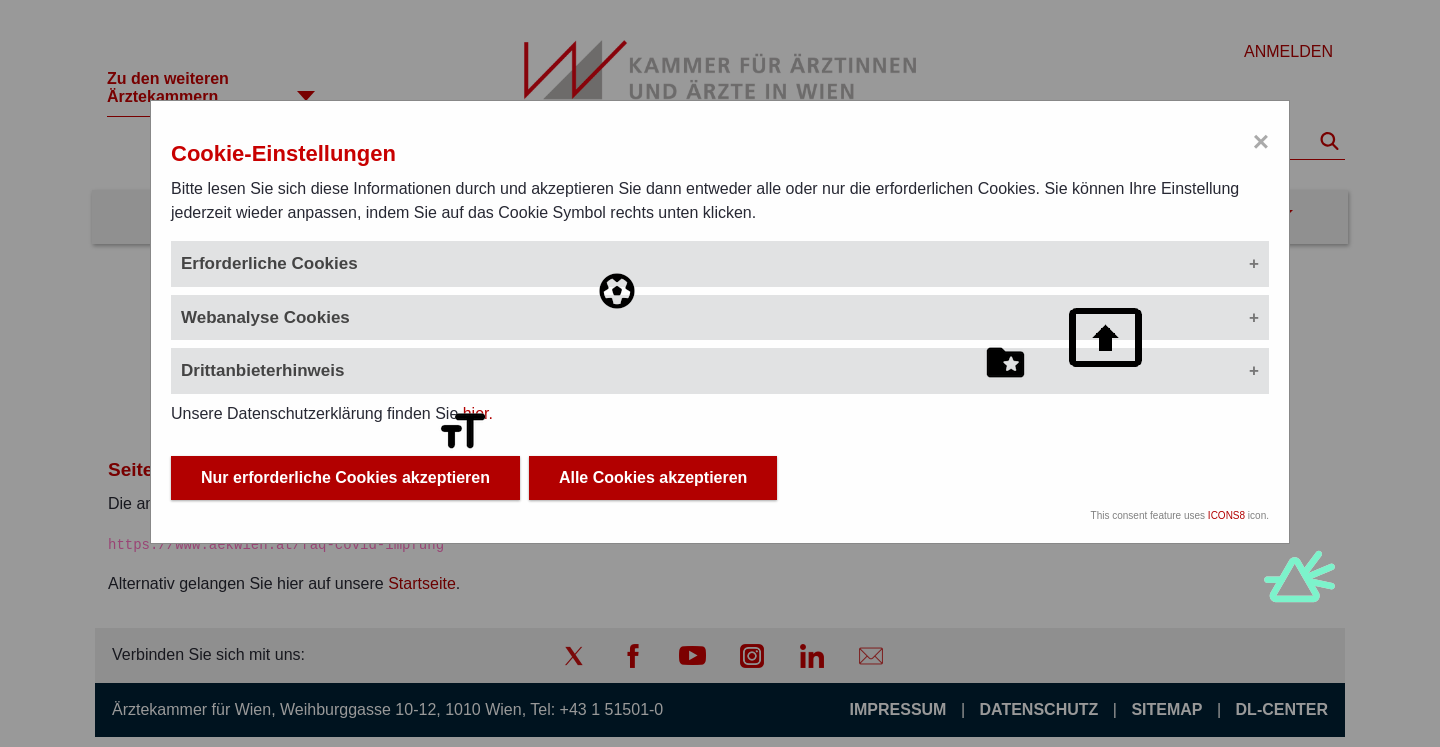 This screenshot has width=1440, height=747. I want to click on present to all participants, so click(1105, 337).